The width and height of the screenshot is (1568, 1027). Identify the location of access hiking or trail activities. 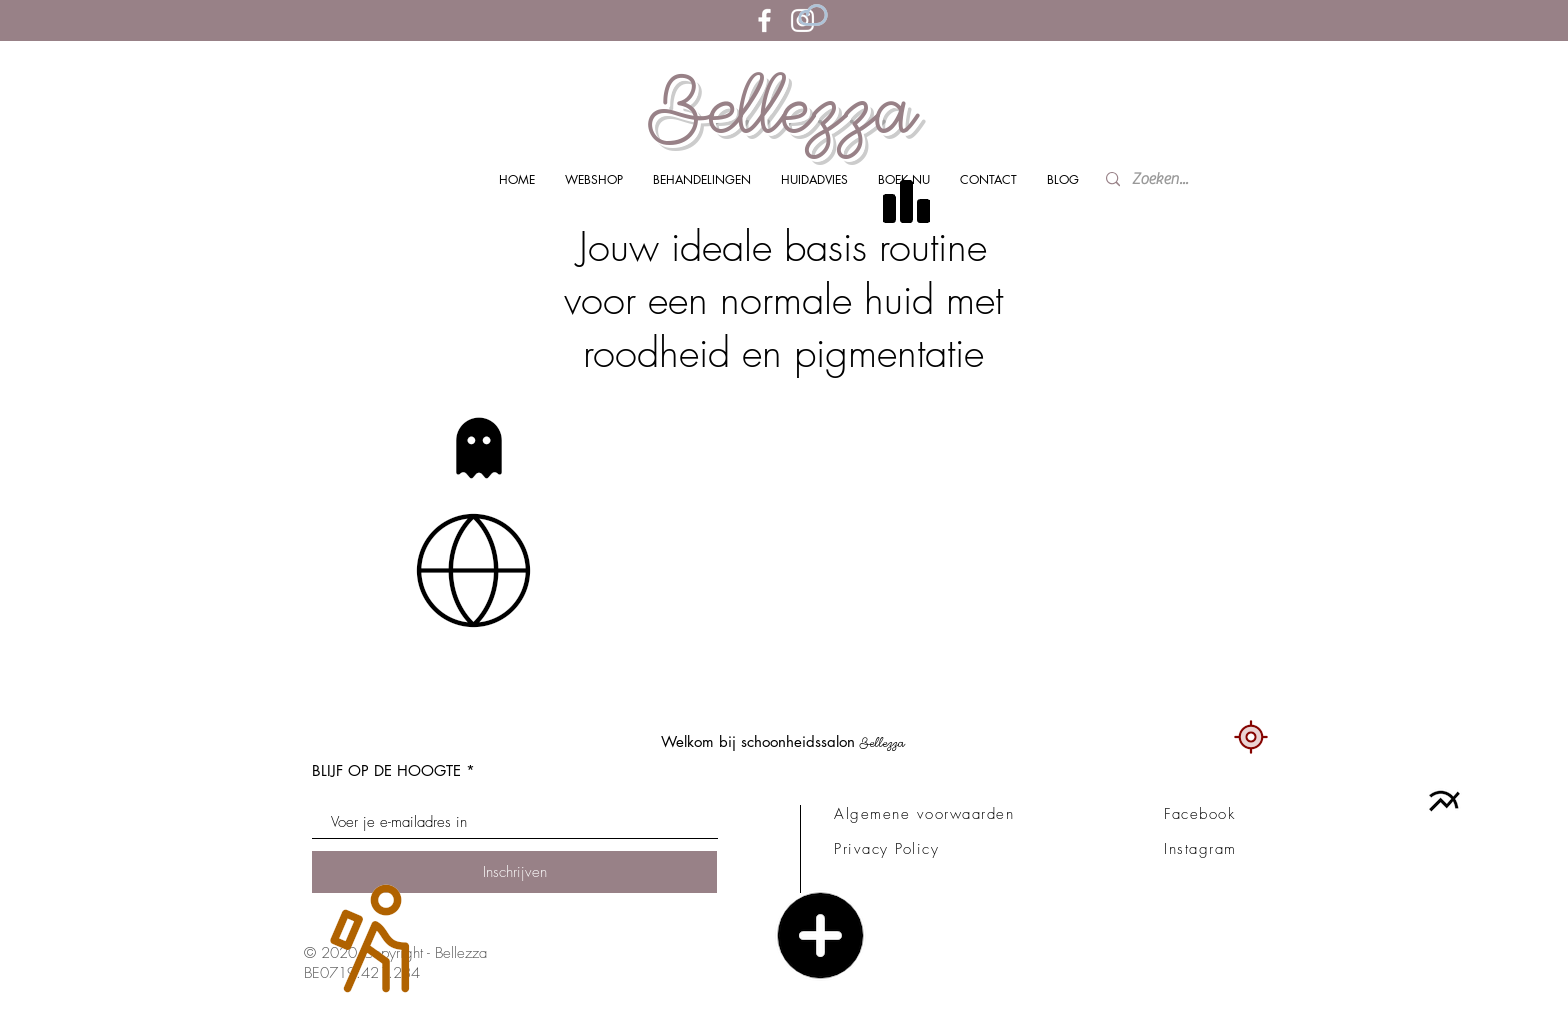
(374, 938).